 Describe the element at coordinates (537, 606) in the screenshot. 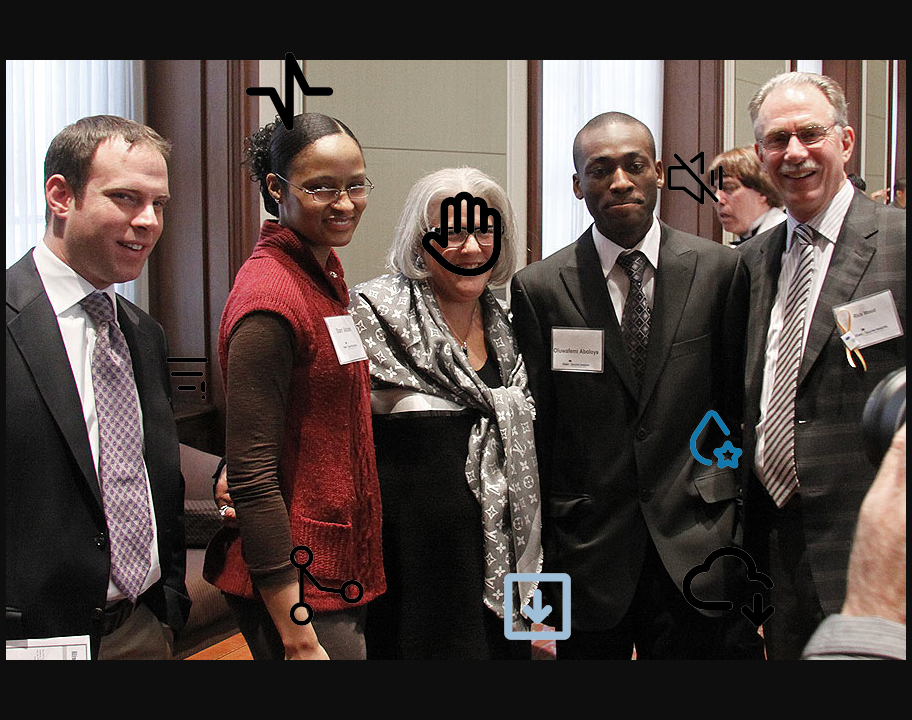

I see `download file or content` at that location.